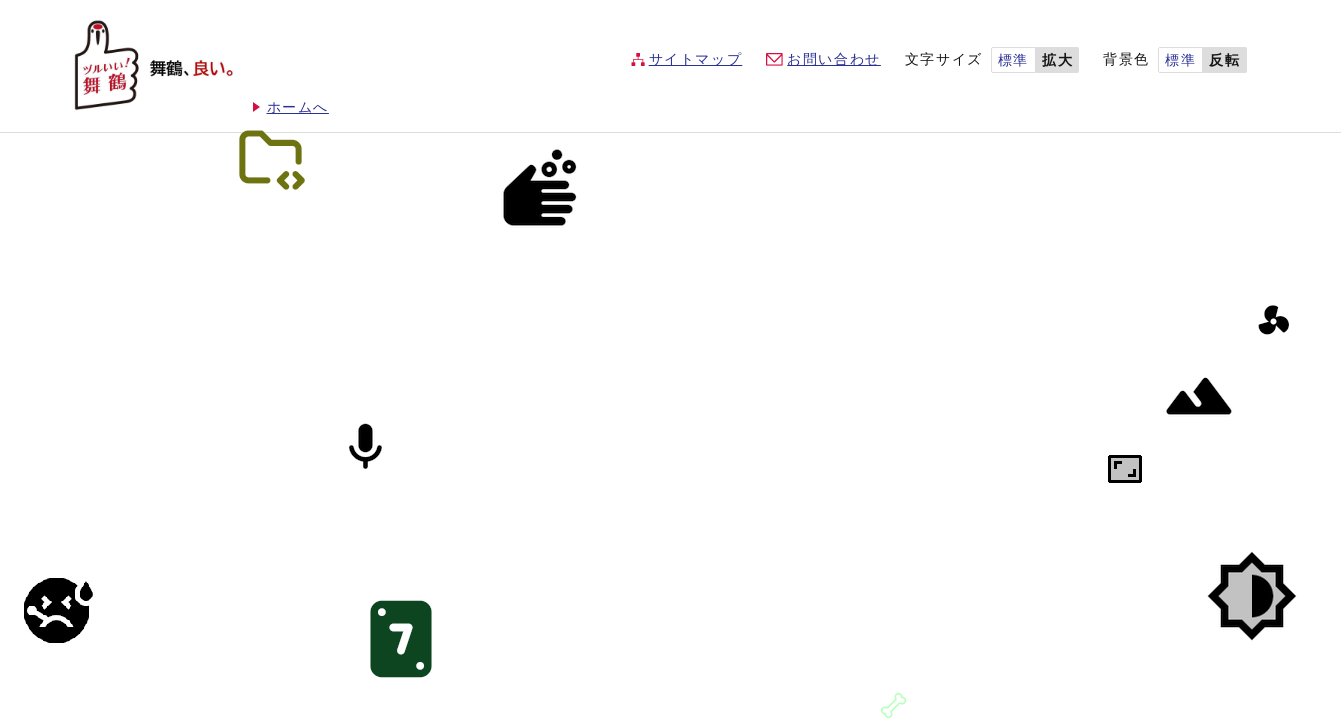  Describe the element at coordinates (1252, 596) in the screenshot. I see `adjust screen brightness settings` at that location.